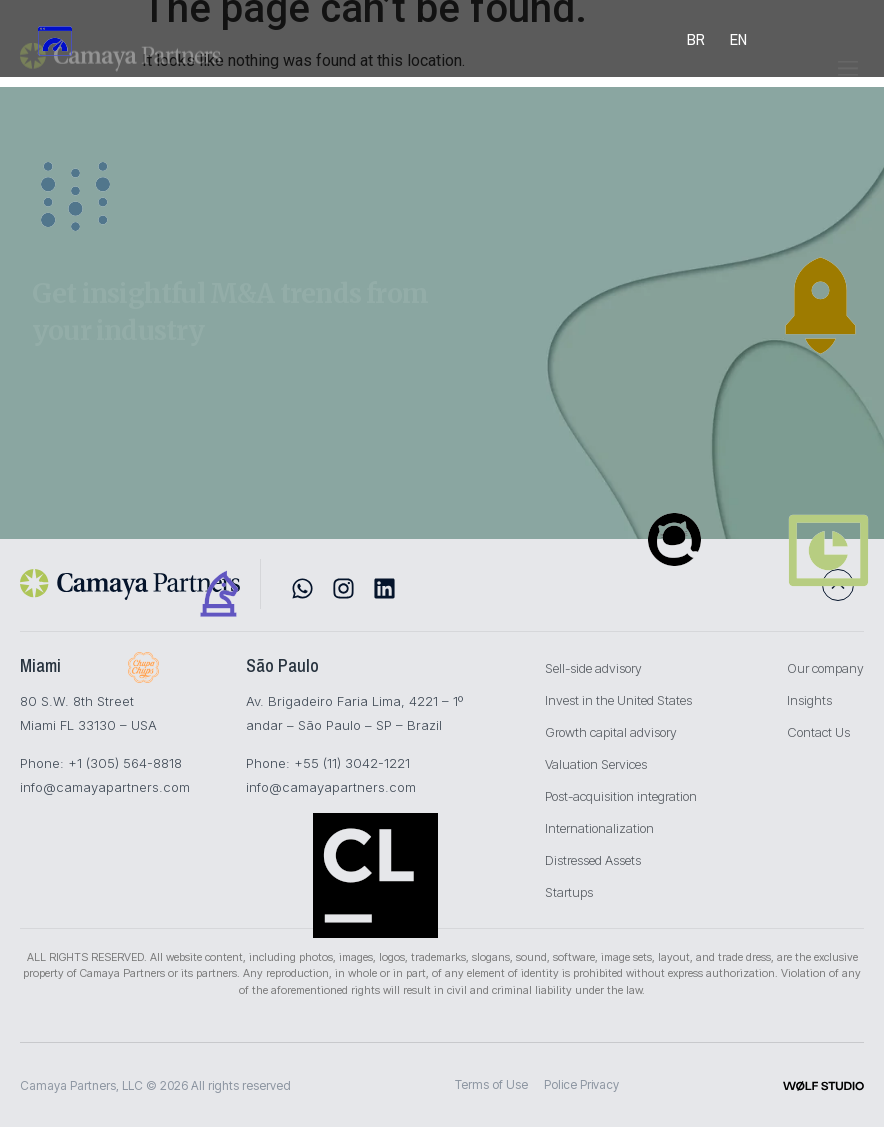  I want to click on open Google PageSpeed Insights, so click(55, 41).